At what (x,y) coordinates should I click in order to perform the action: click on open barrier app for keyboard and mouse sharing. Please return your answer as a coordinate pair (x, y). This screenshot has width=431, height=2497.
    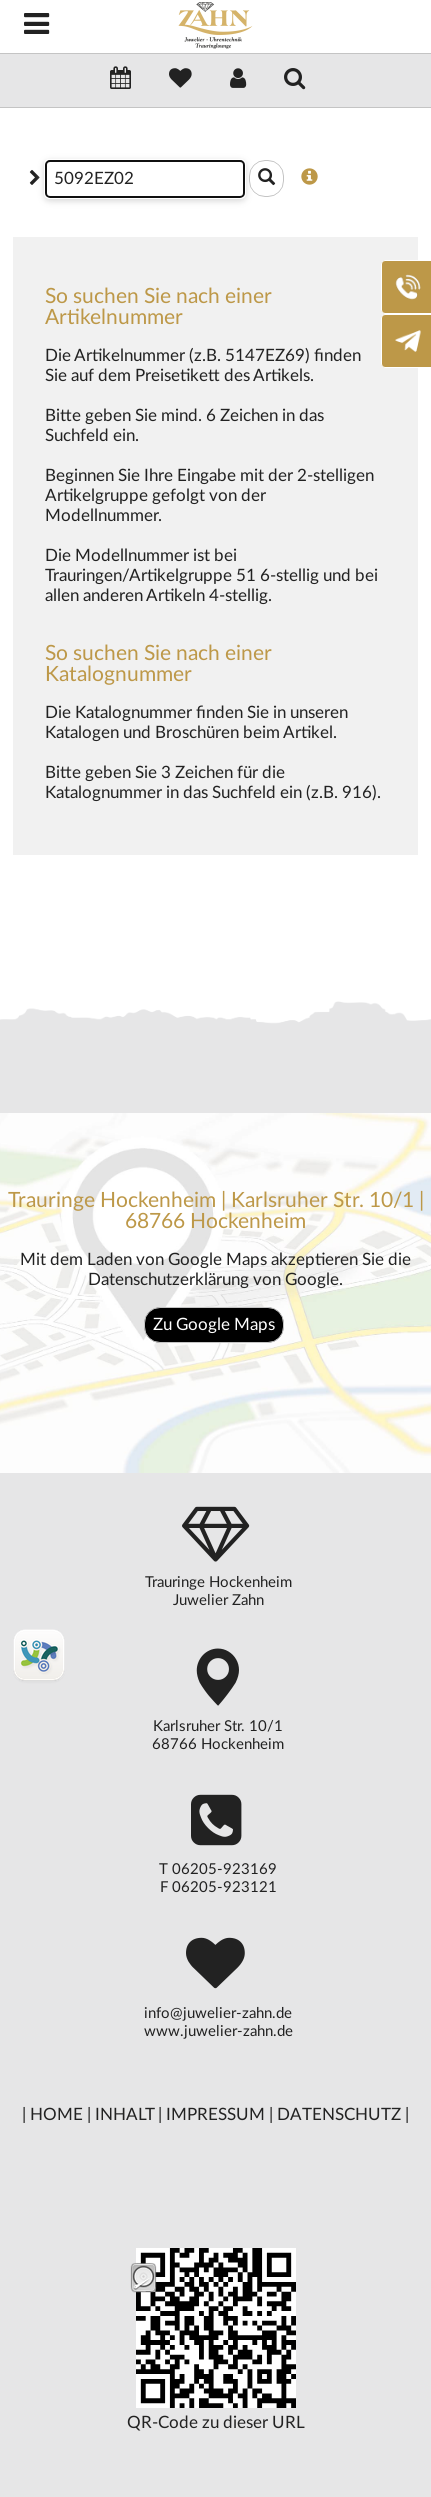
    Looking at the image, I should click on (39, 1655).